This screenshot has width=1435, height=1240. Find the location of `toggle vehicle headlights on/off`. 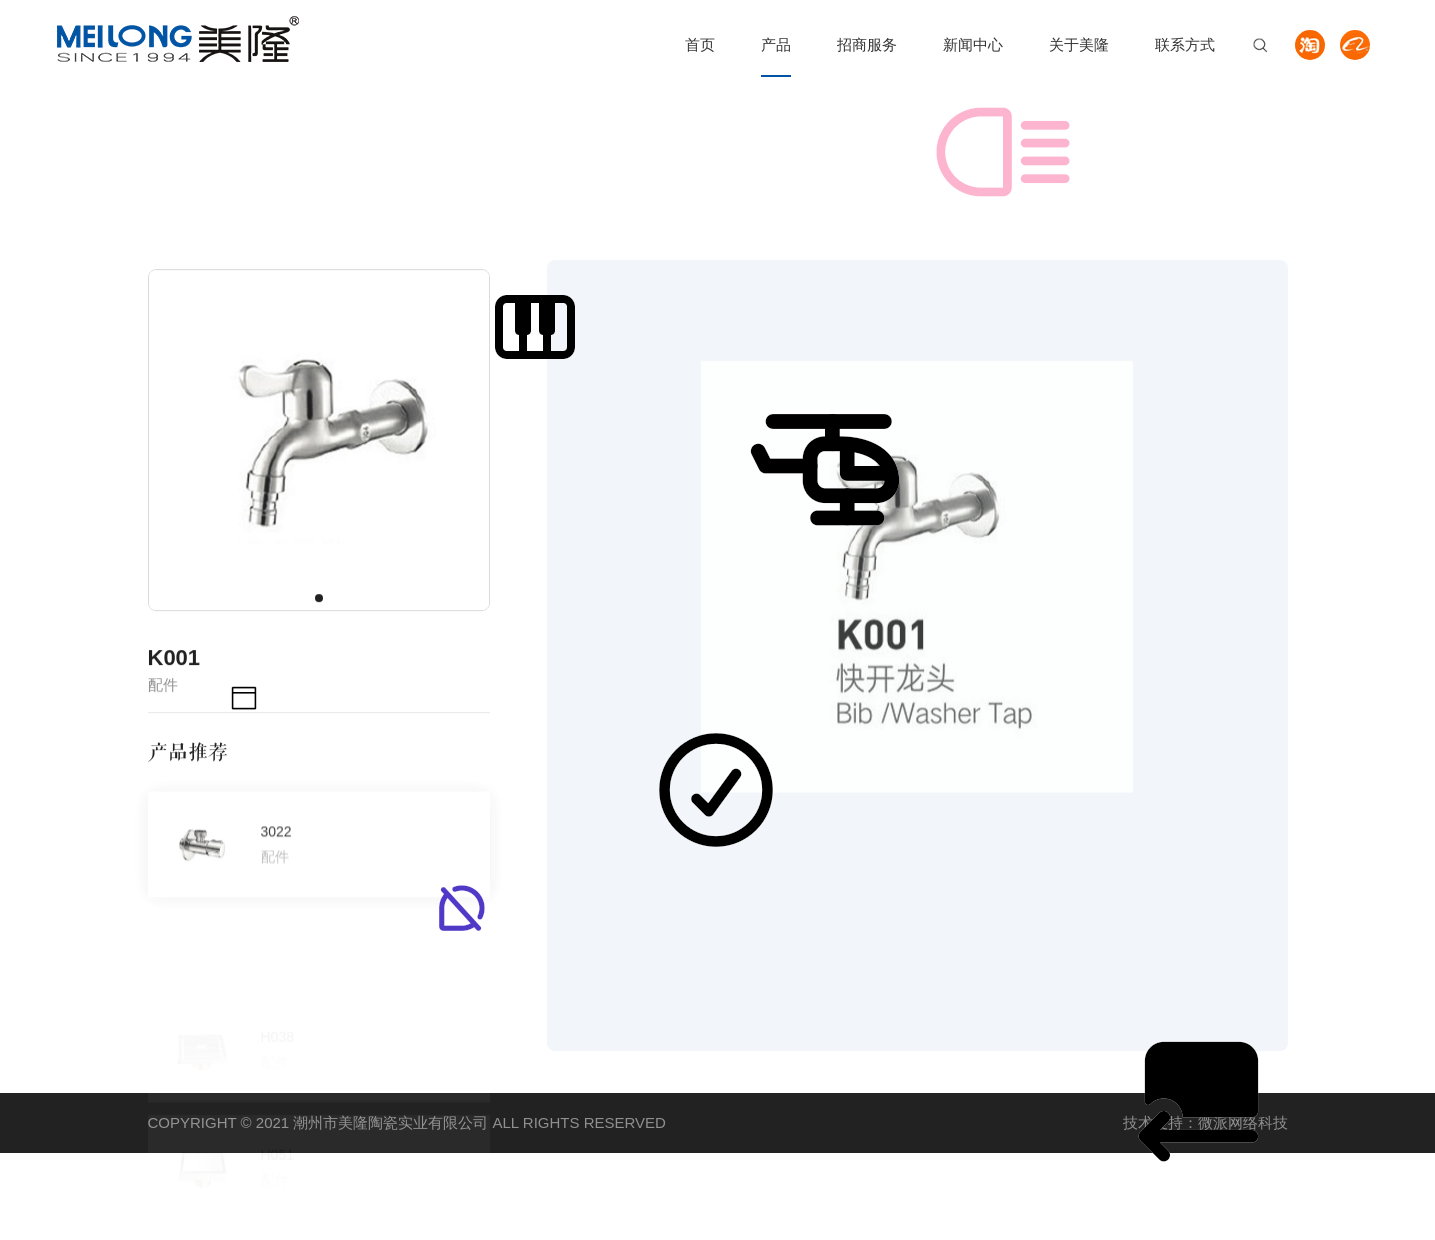

toggle vehicle headlights on/off is located at coordinates (1003, 152).